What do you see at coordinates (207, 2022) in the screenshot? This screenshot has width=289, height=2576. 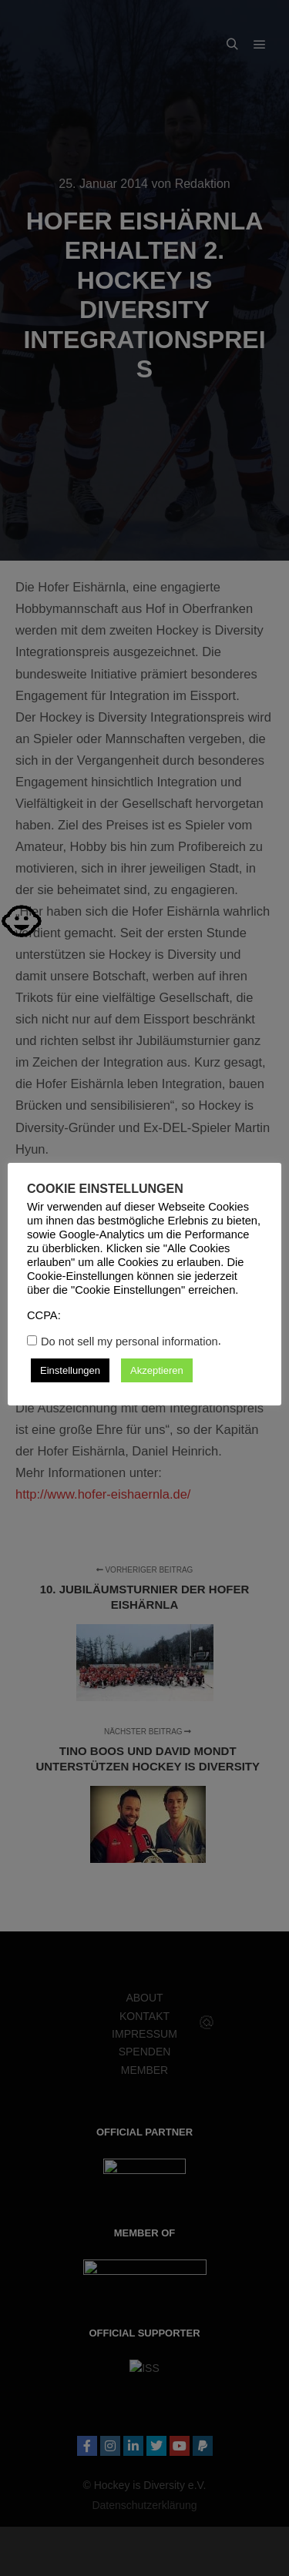 I see `enter or view email address` at bounding box center [207, 2022].